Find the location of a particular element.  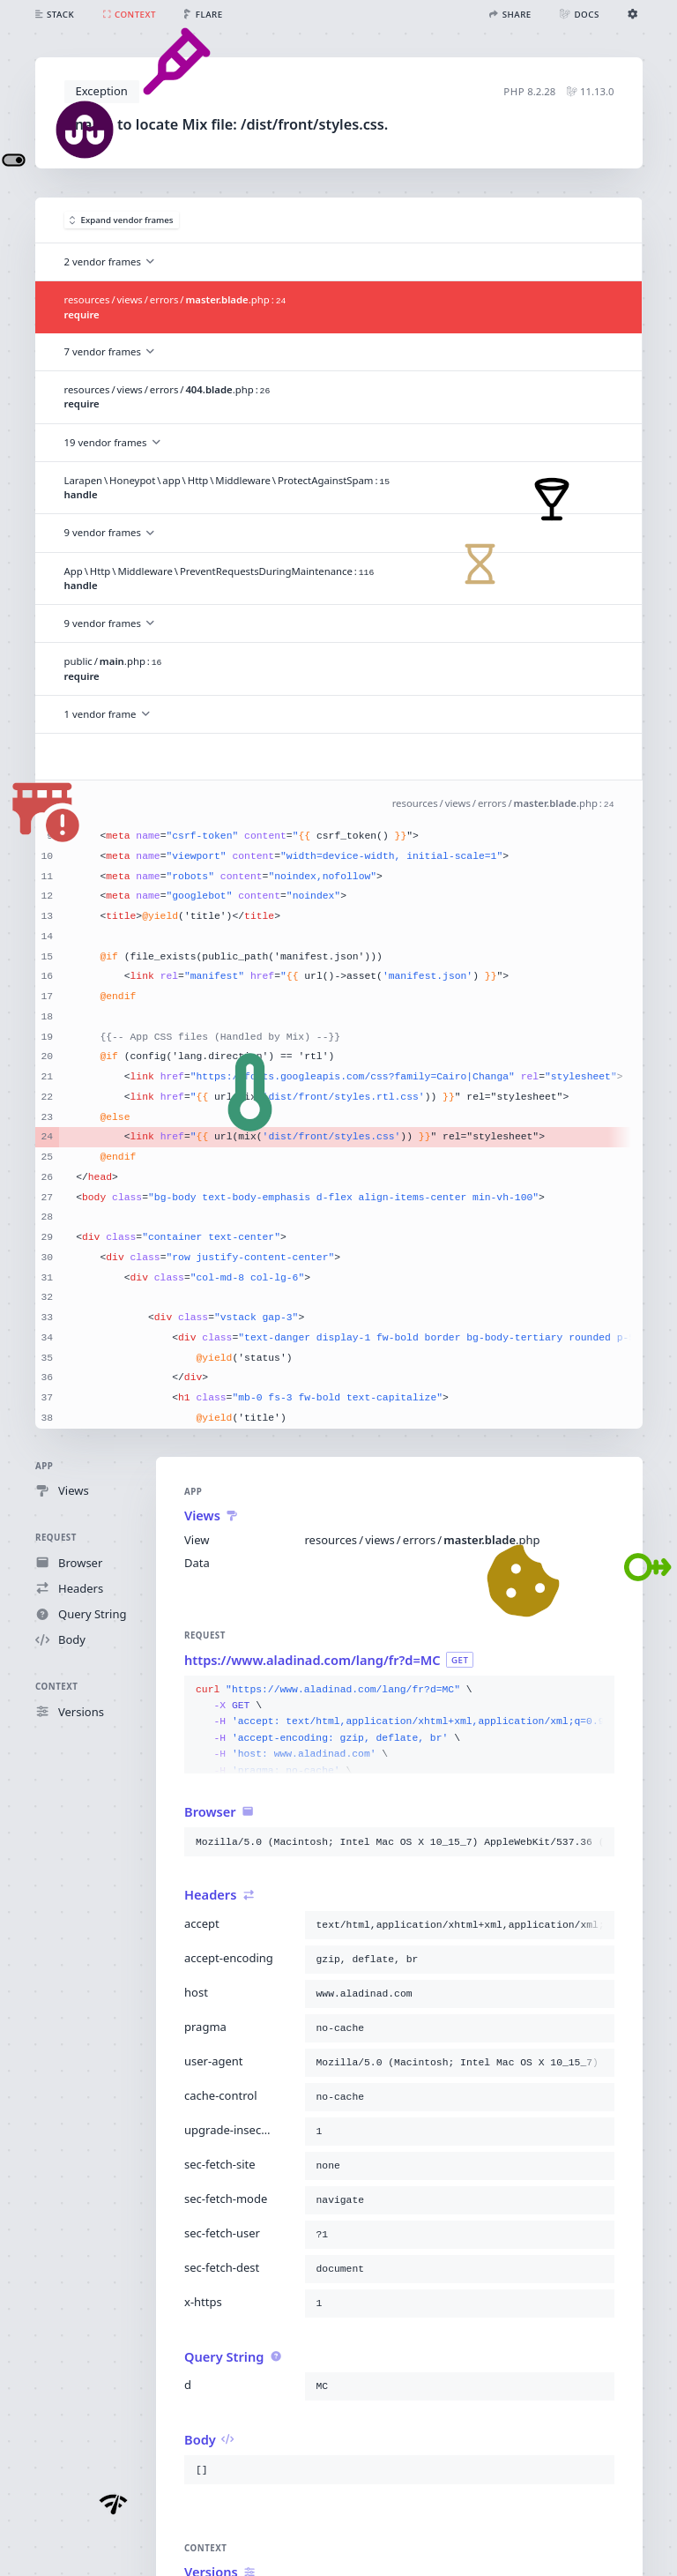

indicates accessibility or mobility assistance options is located at coordinates (176, 61).